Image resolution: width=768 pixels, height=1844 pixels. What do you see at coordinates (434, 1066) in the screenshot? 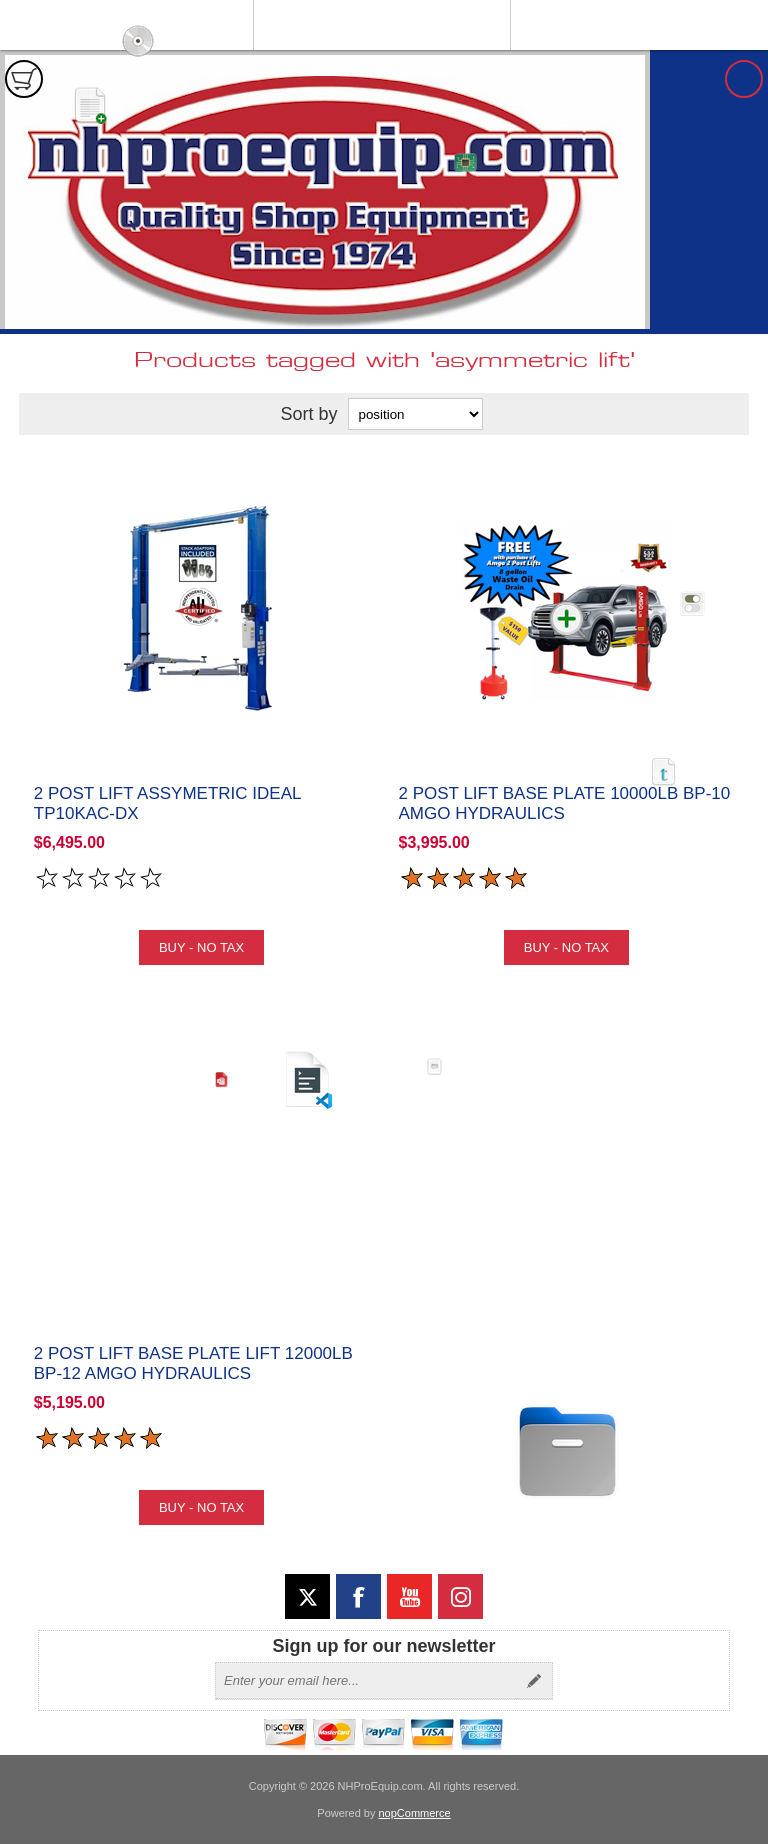
I see `a SAMI subtitle or caption file` at bounding box center [434, 1066].